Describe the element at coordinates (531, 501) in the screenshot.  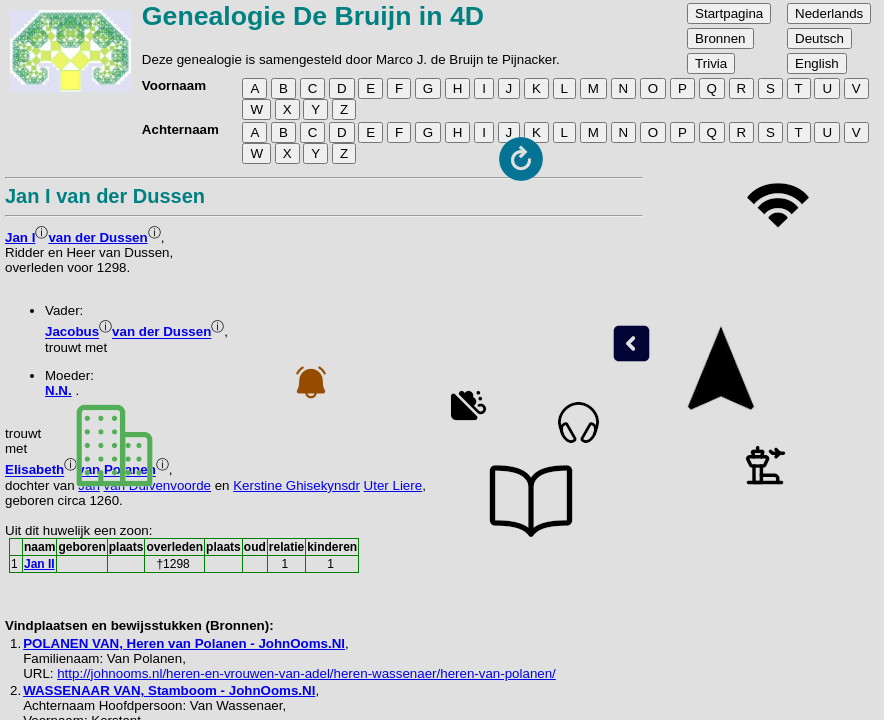
I see `open reading list or library` at that location.